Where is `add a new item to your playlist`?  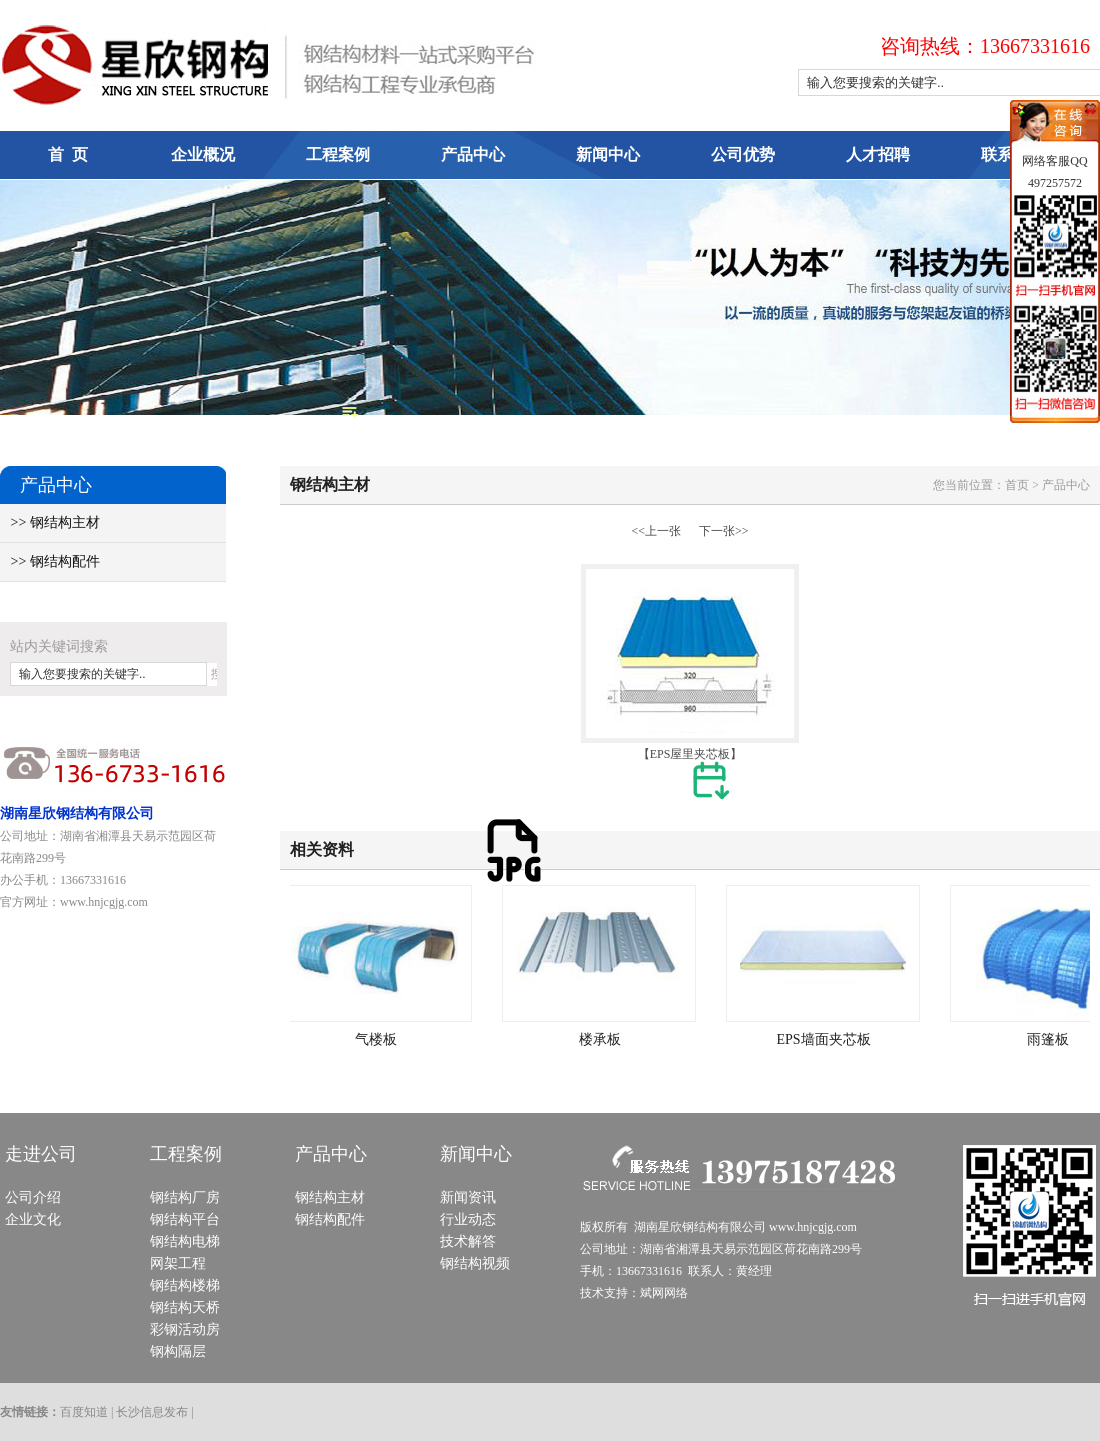
add a new item to your playlist is located at coordinates (349, 411).